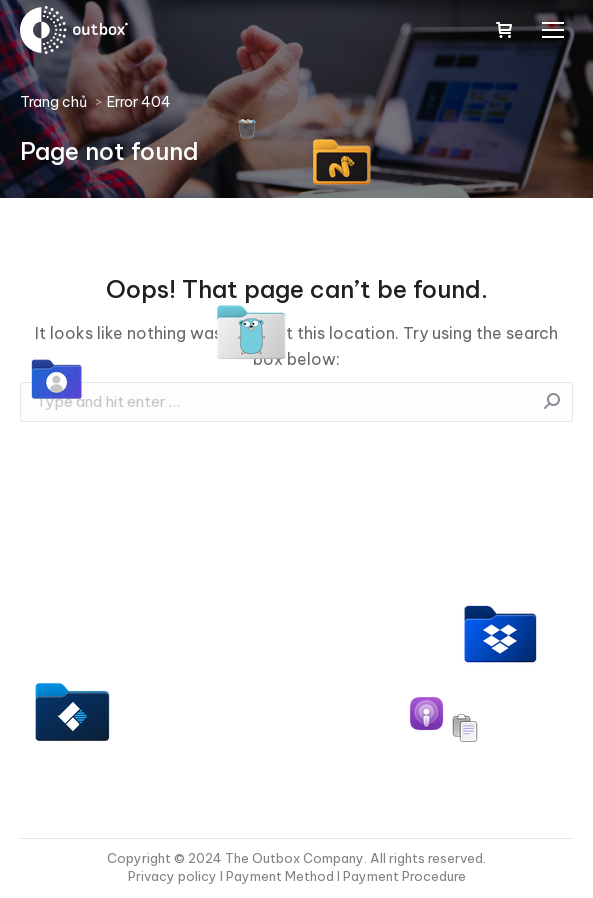 The height and width of the screenshot is (898, 593). What do you see at coordinates (341, 163) in the screenshot?
I see `open the Modo 3D modeling application folder` at bounding box center [341, 163].